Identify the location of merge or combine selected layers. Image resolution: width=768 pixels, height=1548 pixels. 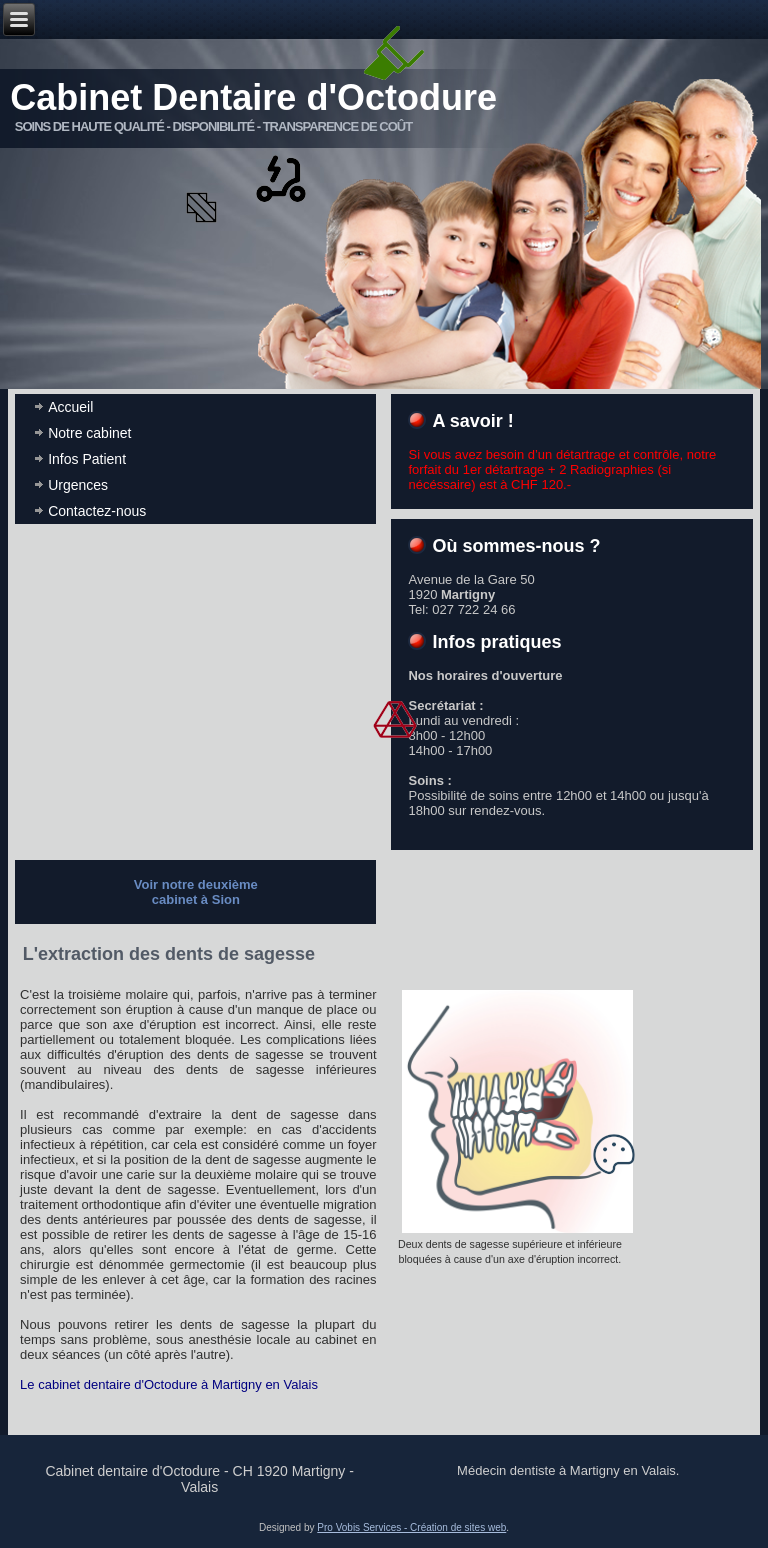
(201, 207).